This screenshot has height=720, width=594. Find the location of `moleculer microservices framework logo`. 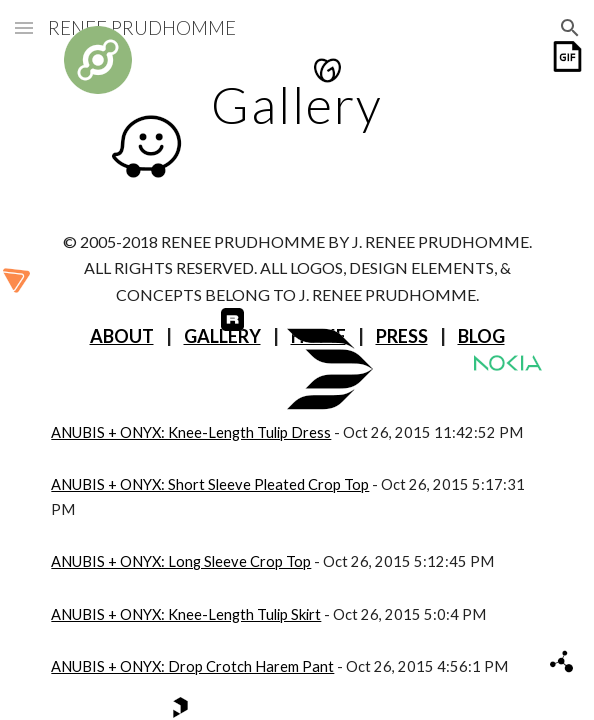

moleculer microservices framework logo is located at coordinates (561, 661).